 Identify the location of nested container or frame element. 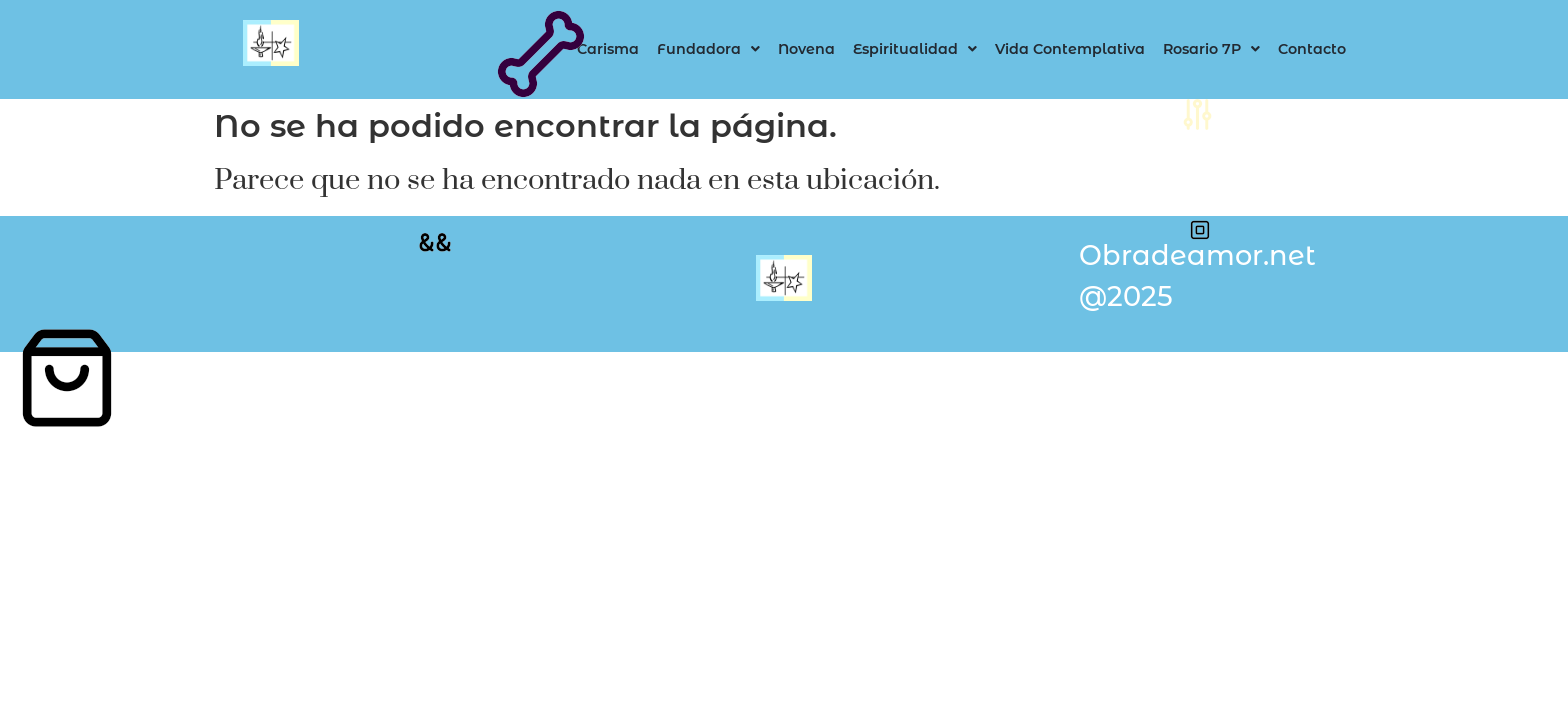
(1200, 230).